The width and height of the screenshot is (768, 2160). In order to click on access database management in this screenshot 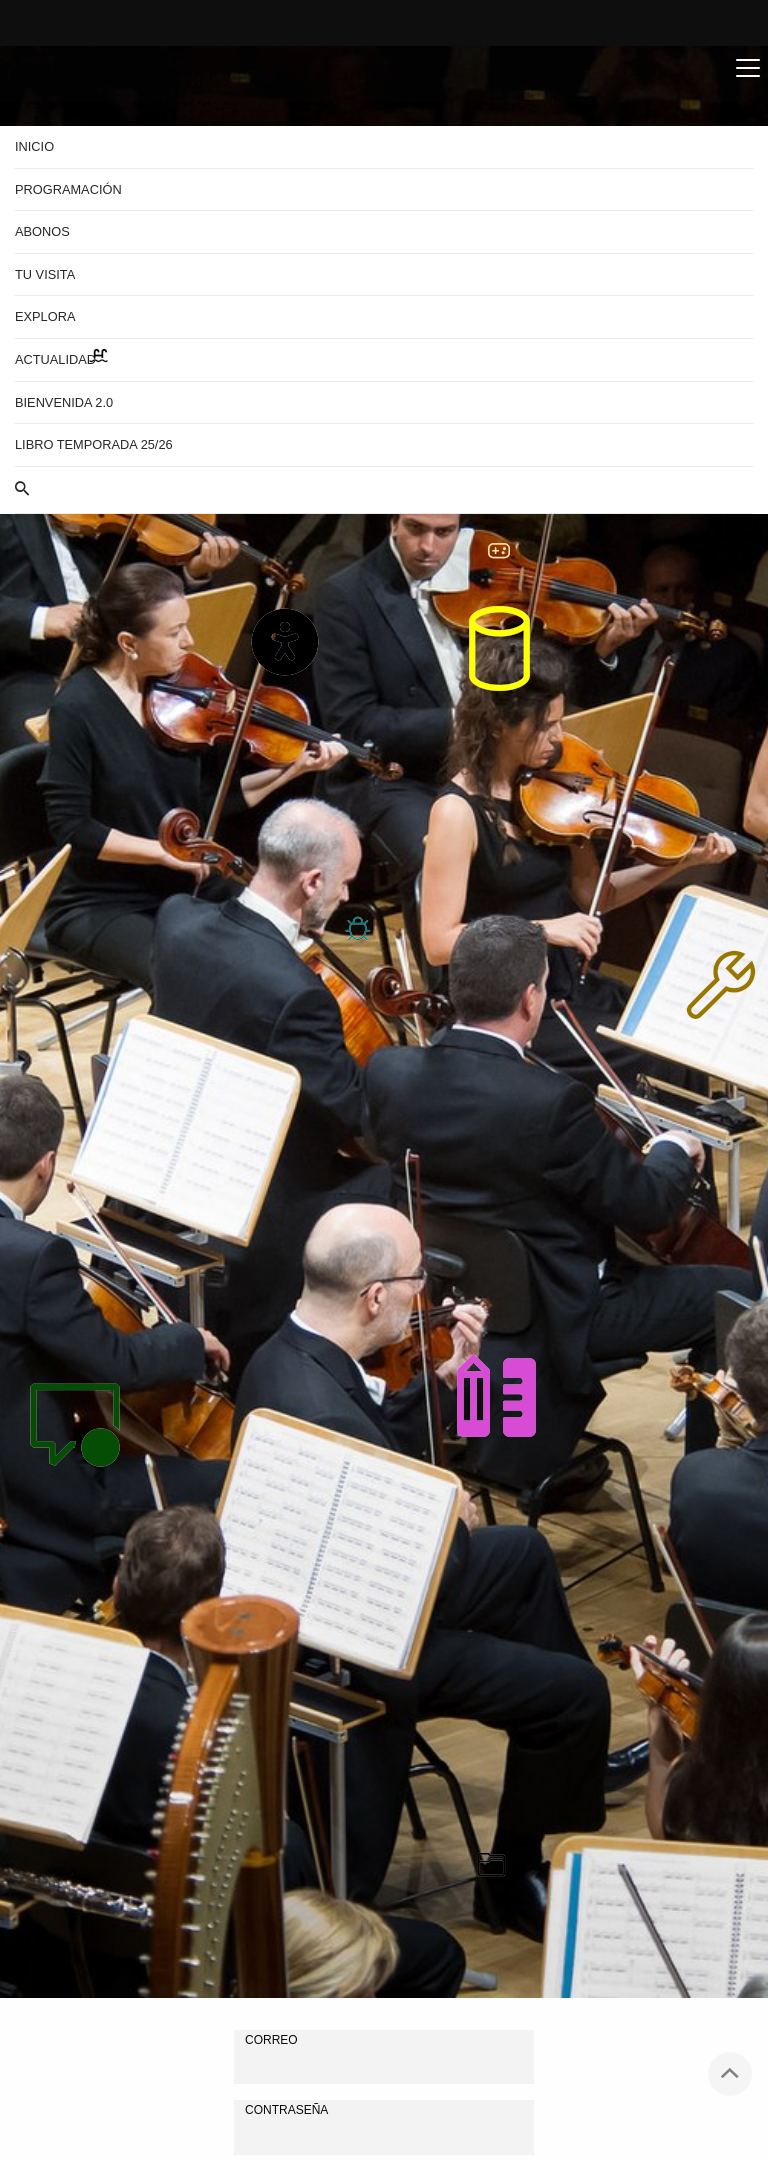, I will do `click(499, 648)`.